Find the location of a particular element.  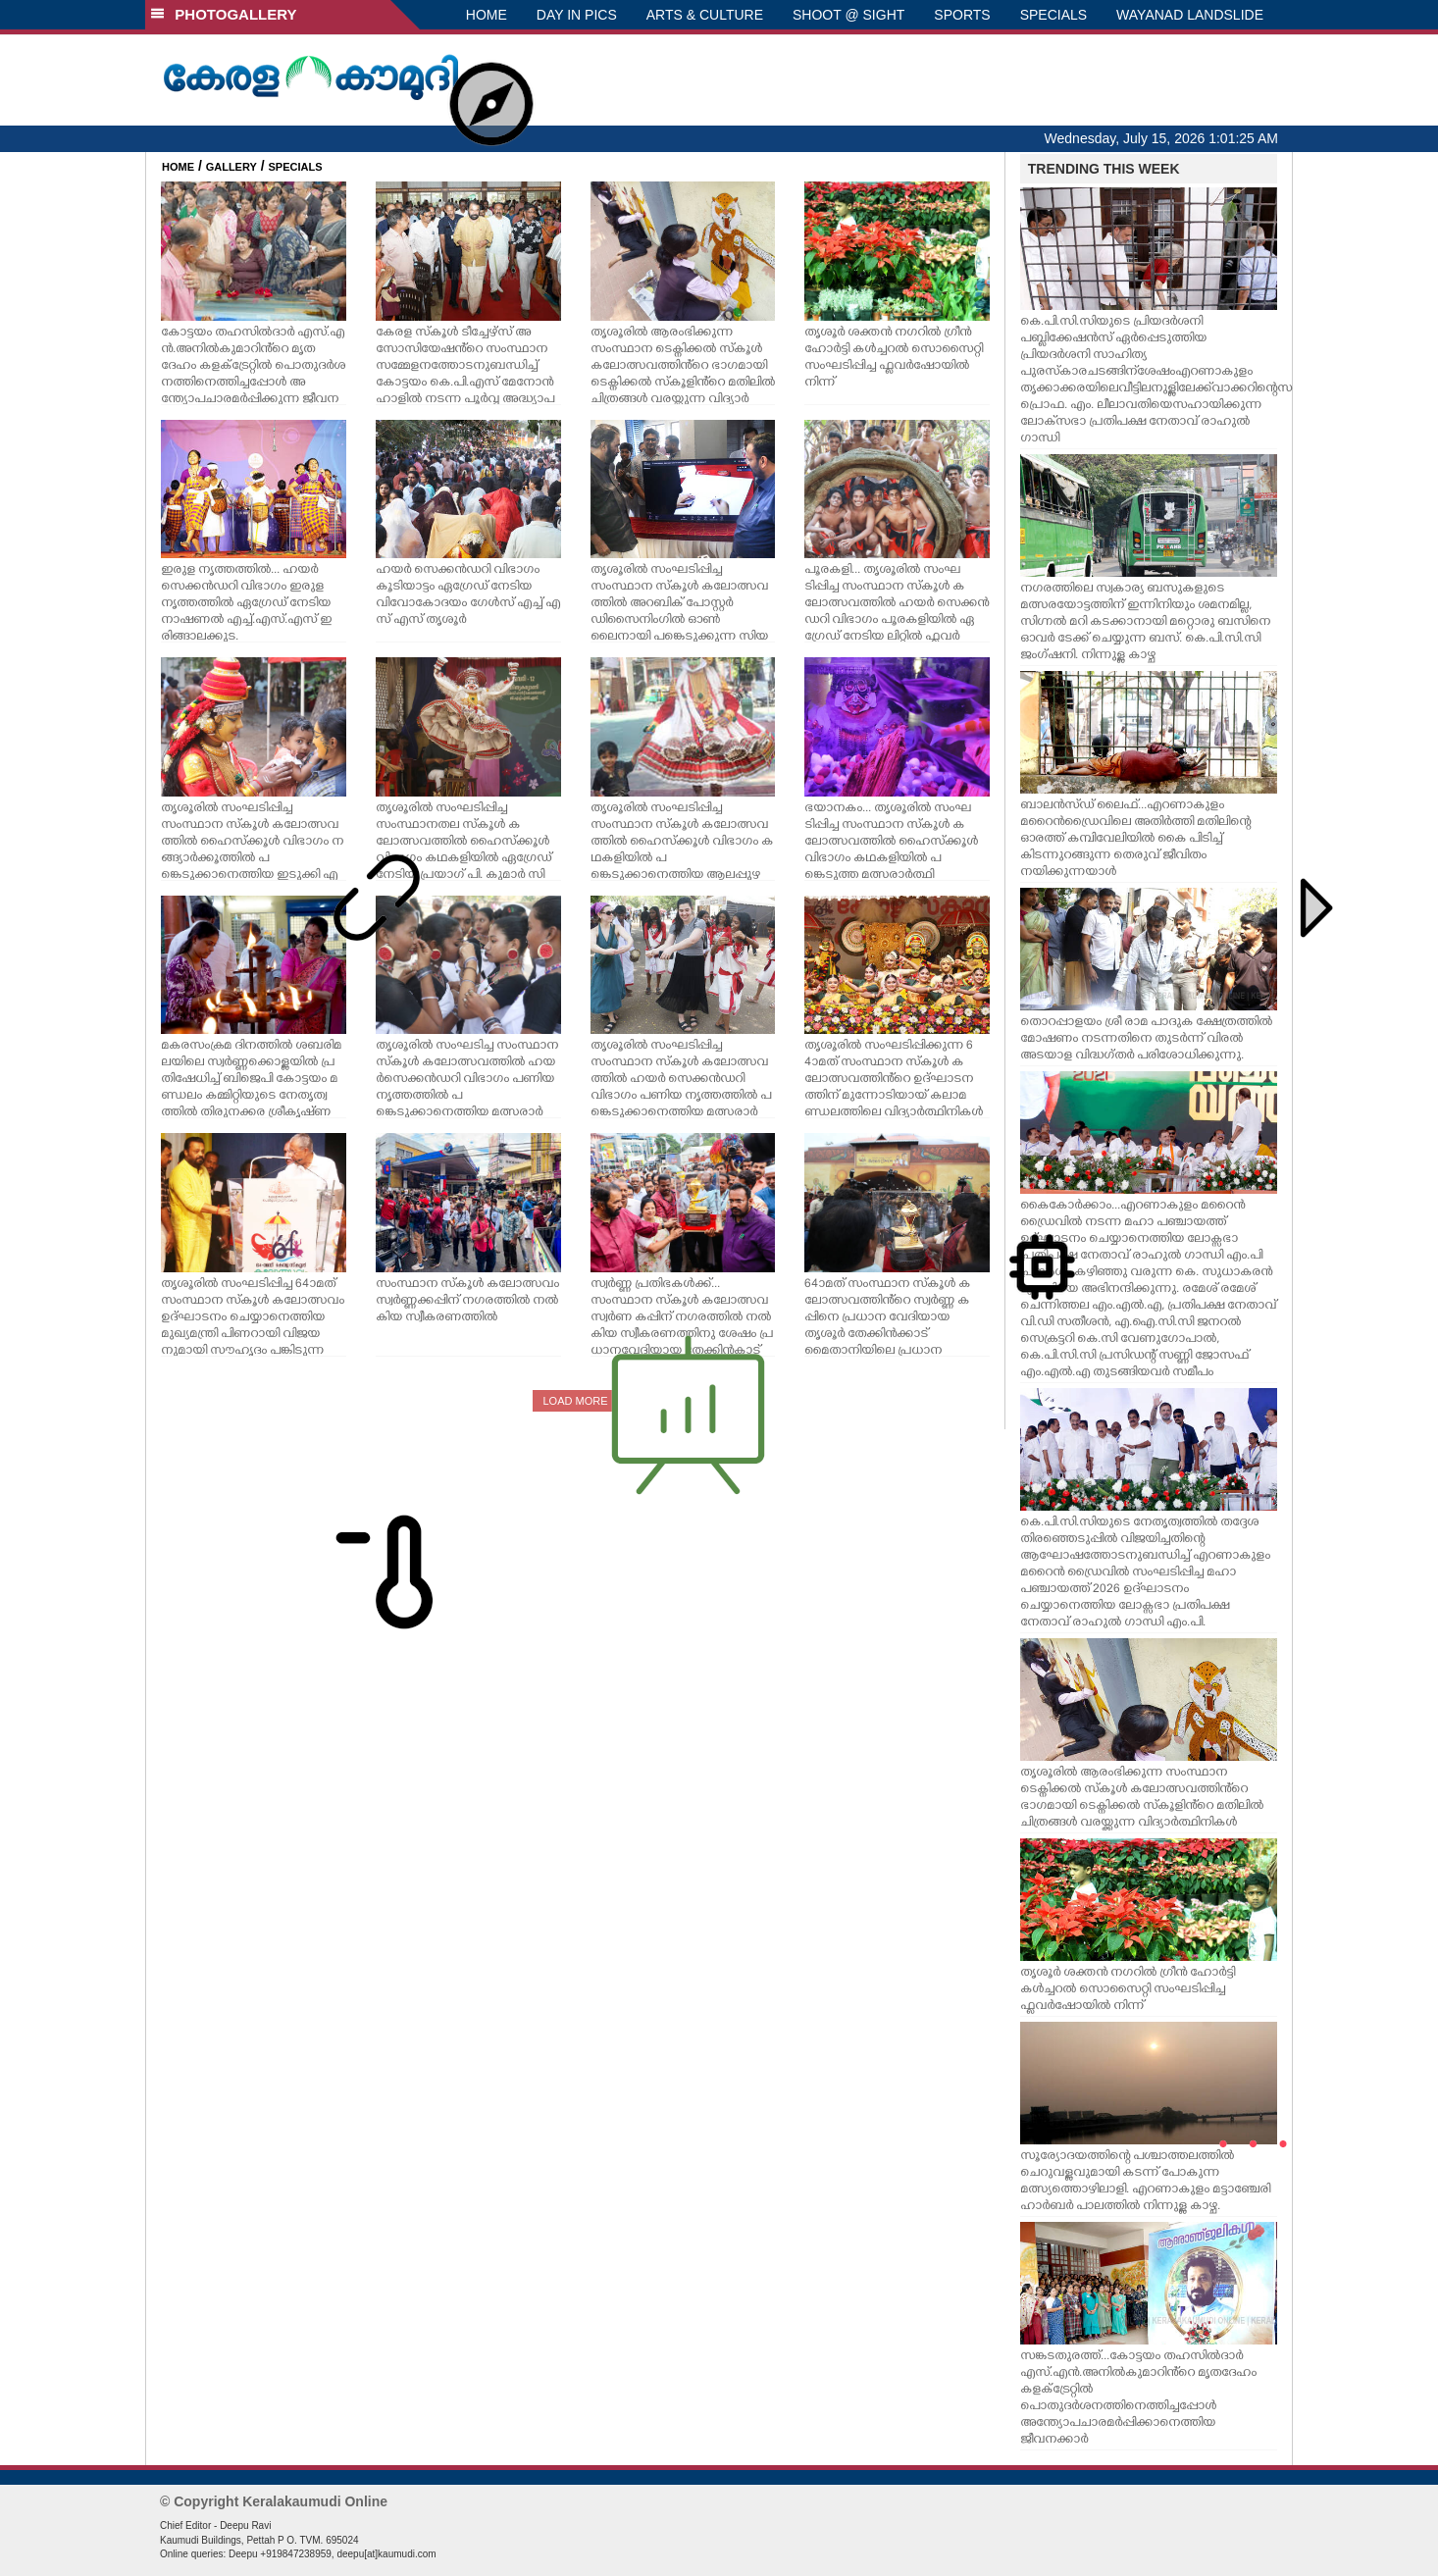

unlink or disconnect a connected item is located at coordinates (377, 898).